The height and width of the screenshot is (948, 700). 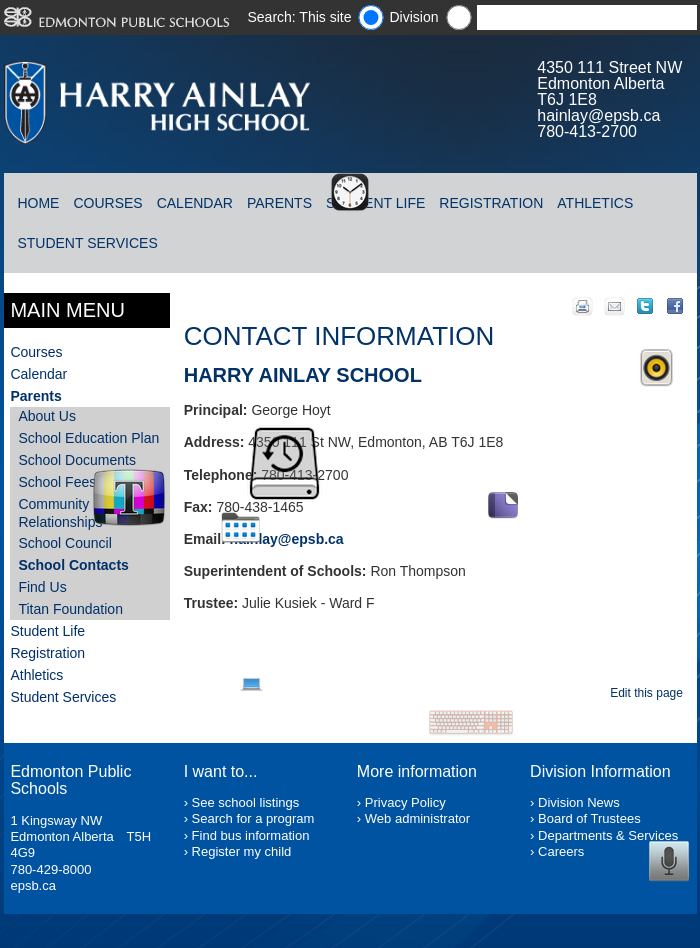 What do you see at coordinates (284, 463) in the screenshot?
I see `access time machine backups` at bounding box center [284, 463].